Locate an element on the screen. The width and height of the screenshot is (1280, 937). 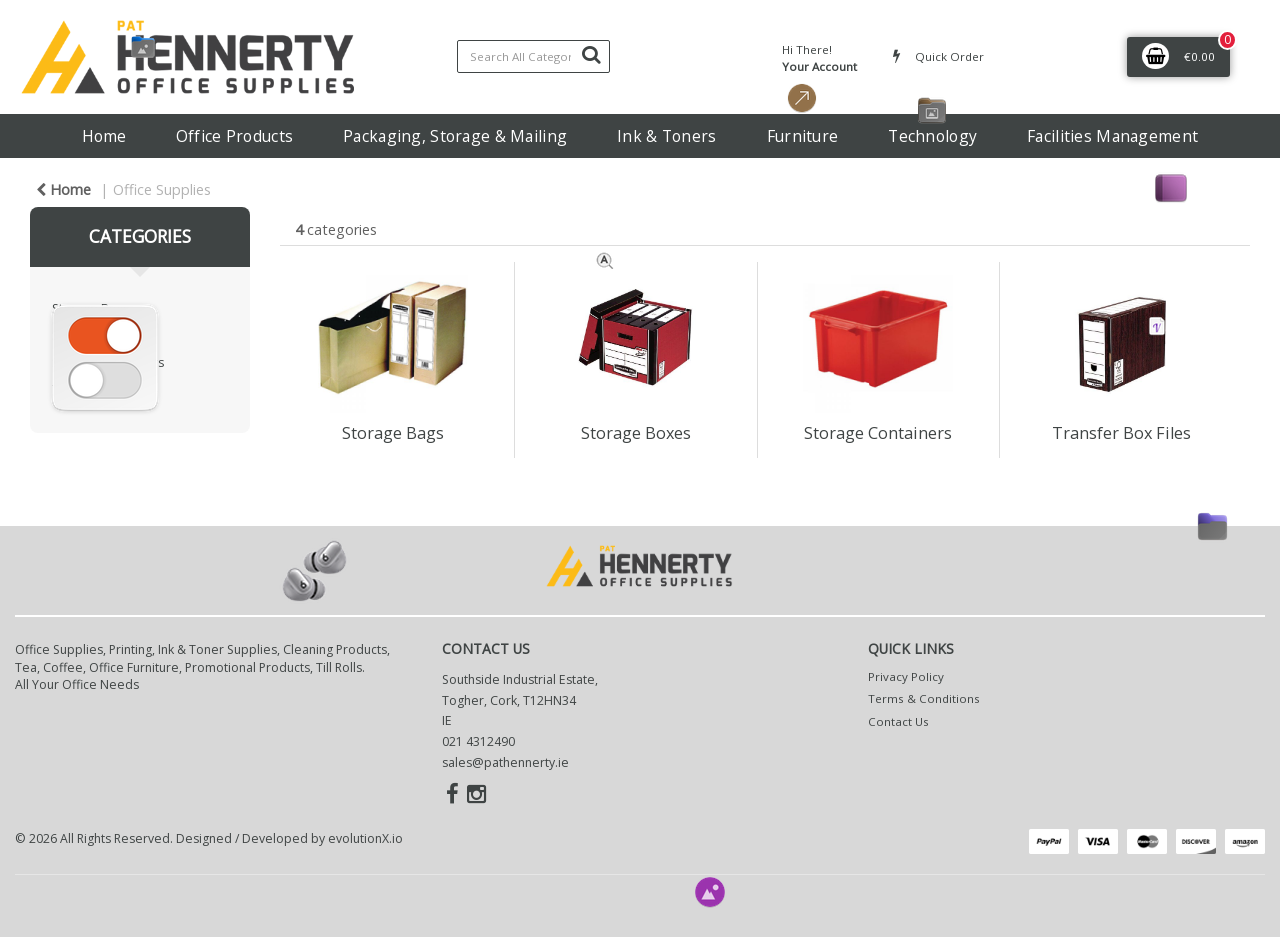
open your pictures folder is located at coordinates (932, 110).